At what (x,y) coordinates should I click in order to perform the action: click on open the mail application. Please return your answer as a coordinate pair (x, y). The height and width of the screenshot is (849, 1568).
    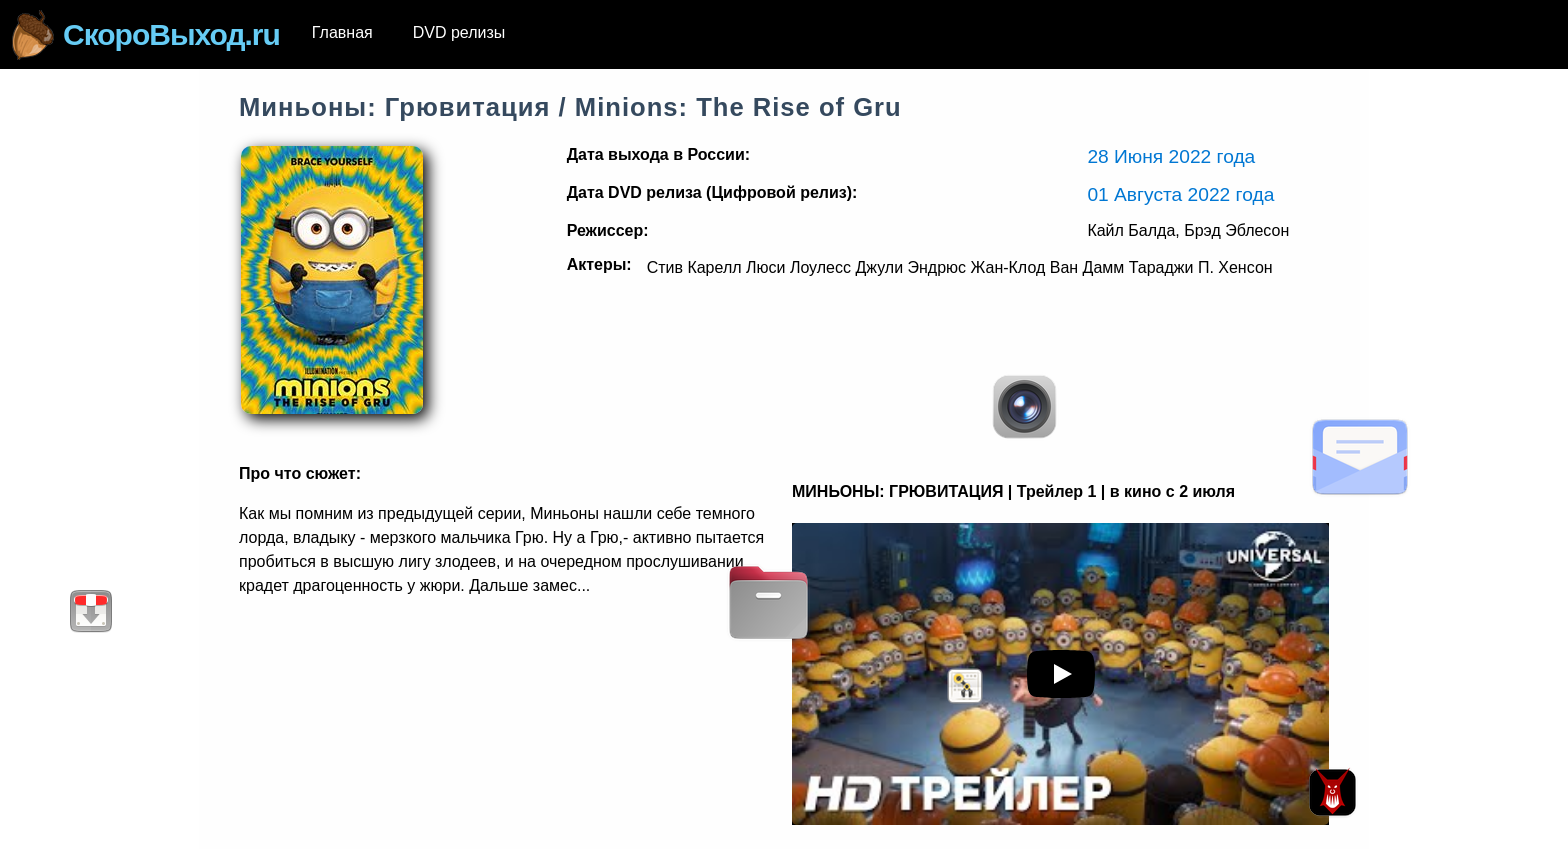
    Looking at the image, I should click on (1360, 457).